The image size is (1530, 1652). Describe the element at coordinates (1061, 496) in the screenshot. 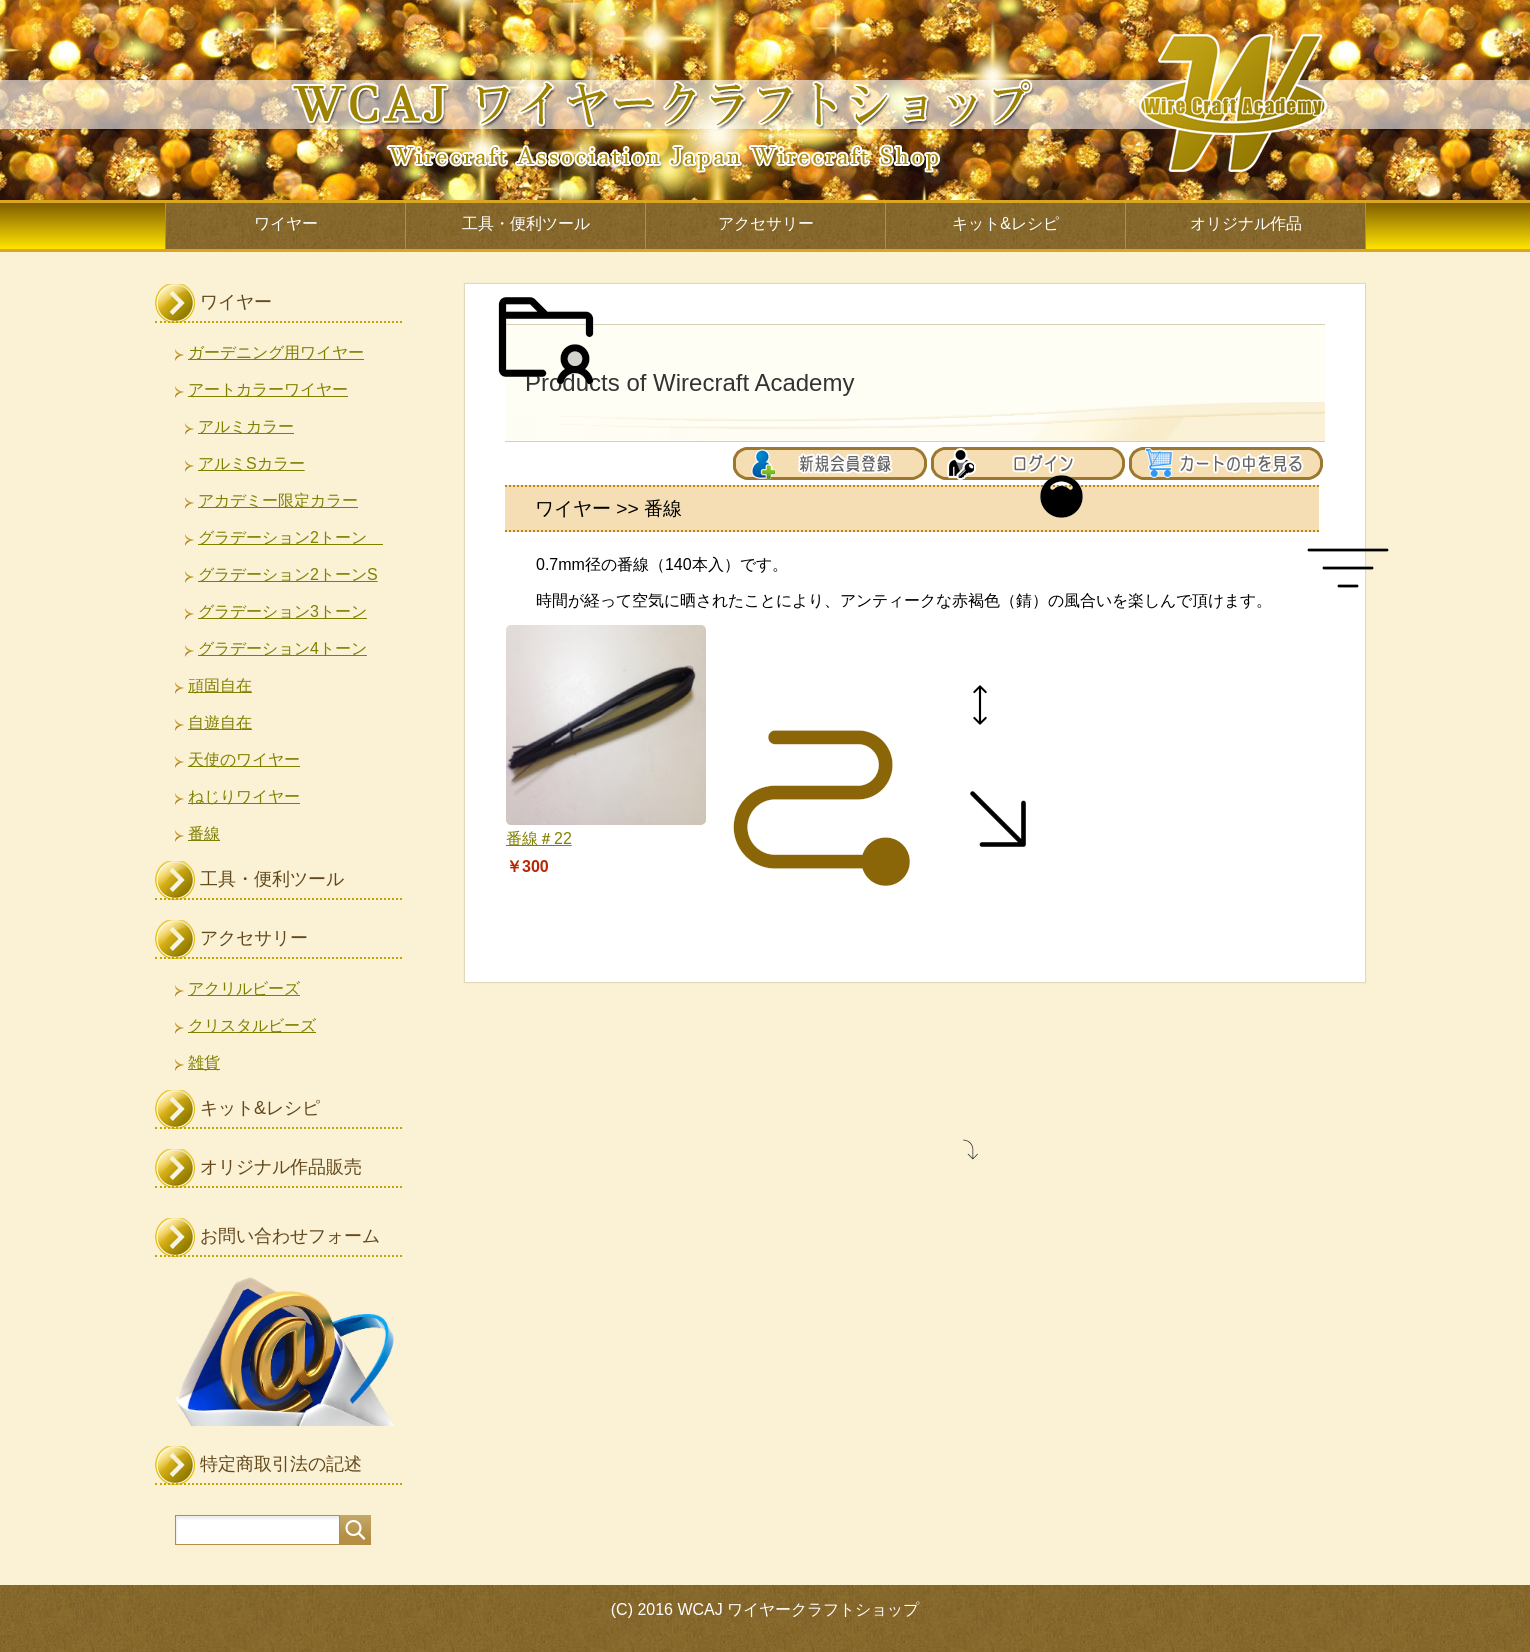

I see `apply inner shadow effect to top edge` at that location.